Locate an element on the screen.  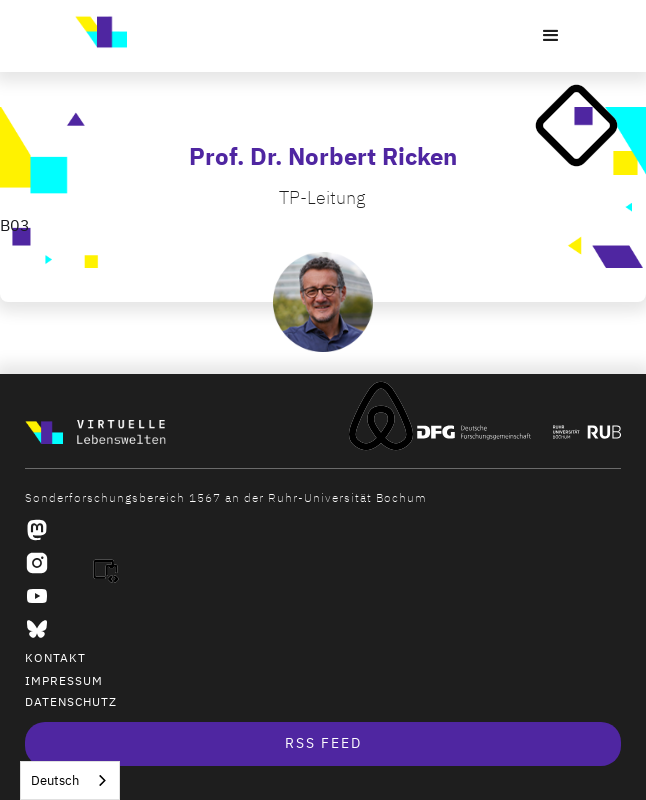
open the Airbnb app or website is located at coordinates (381, 416).